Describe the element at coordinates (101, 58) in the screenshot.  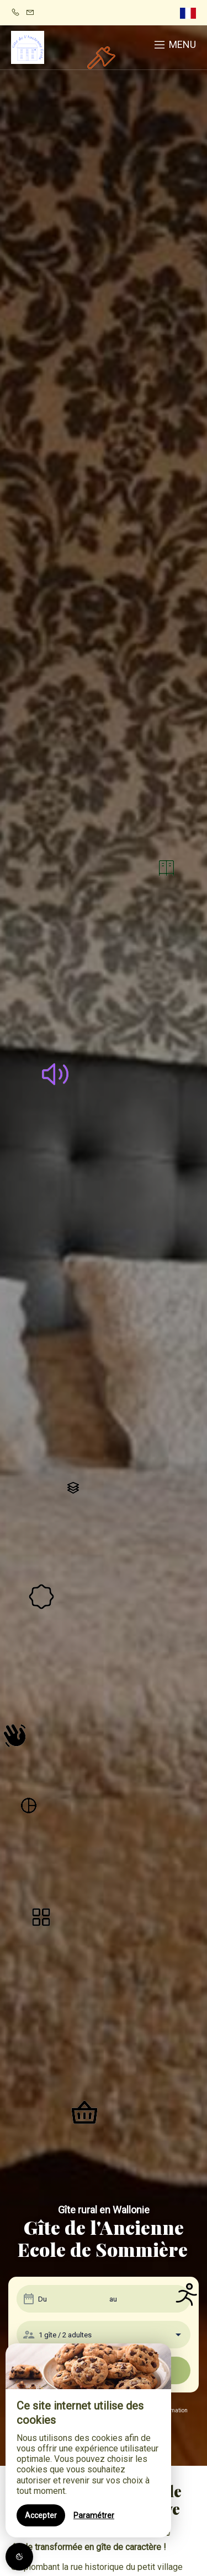
I see `access crafting or woodcutting tools` at that location.